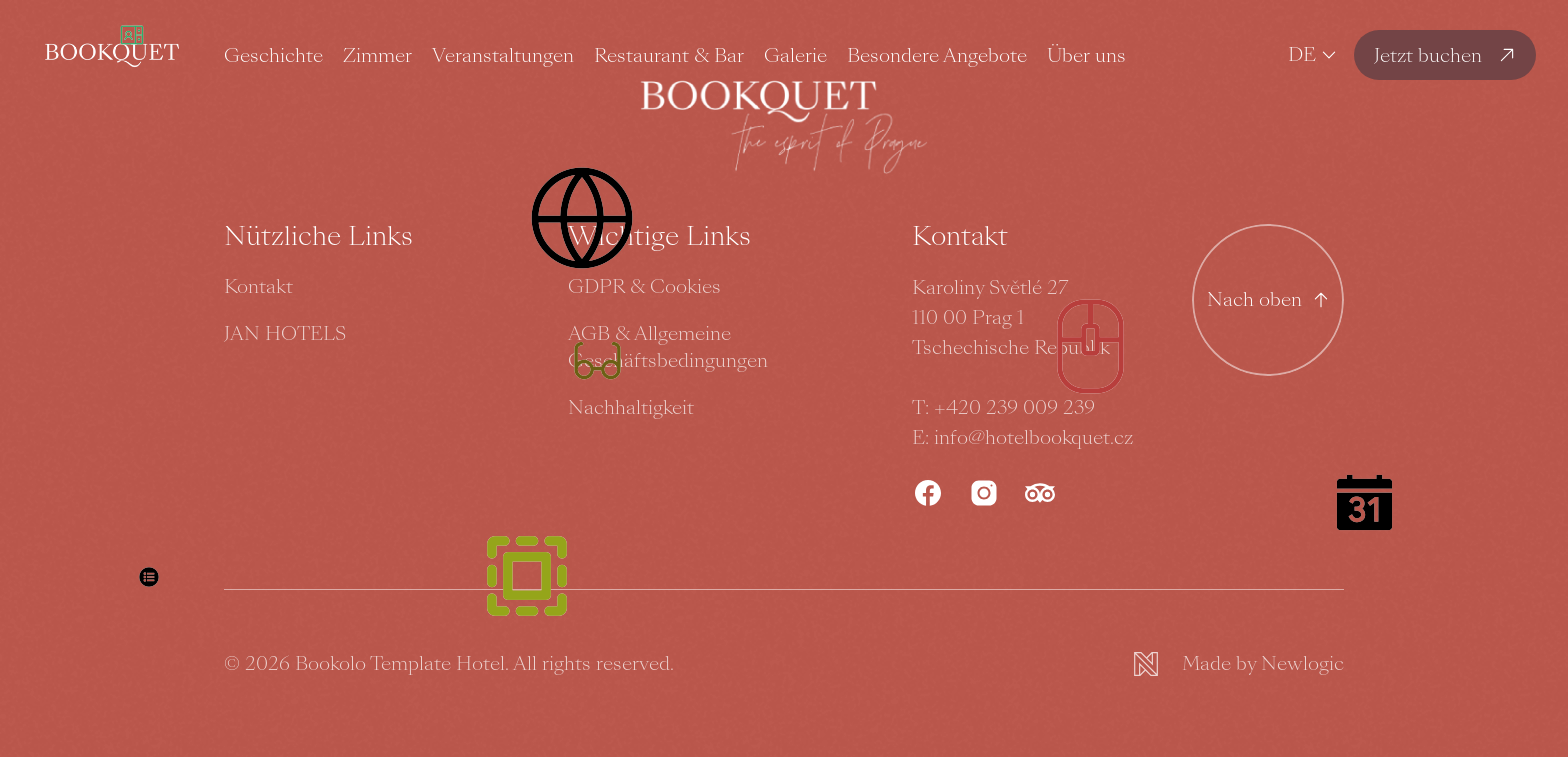 The height and width of the screenshot is (757, 1568). What do you see at coordinates (597, 361) in the screenshot?
I see `toggle reading mode or reader view` at bounding box center [597, 361].